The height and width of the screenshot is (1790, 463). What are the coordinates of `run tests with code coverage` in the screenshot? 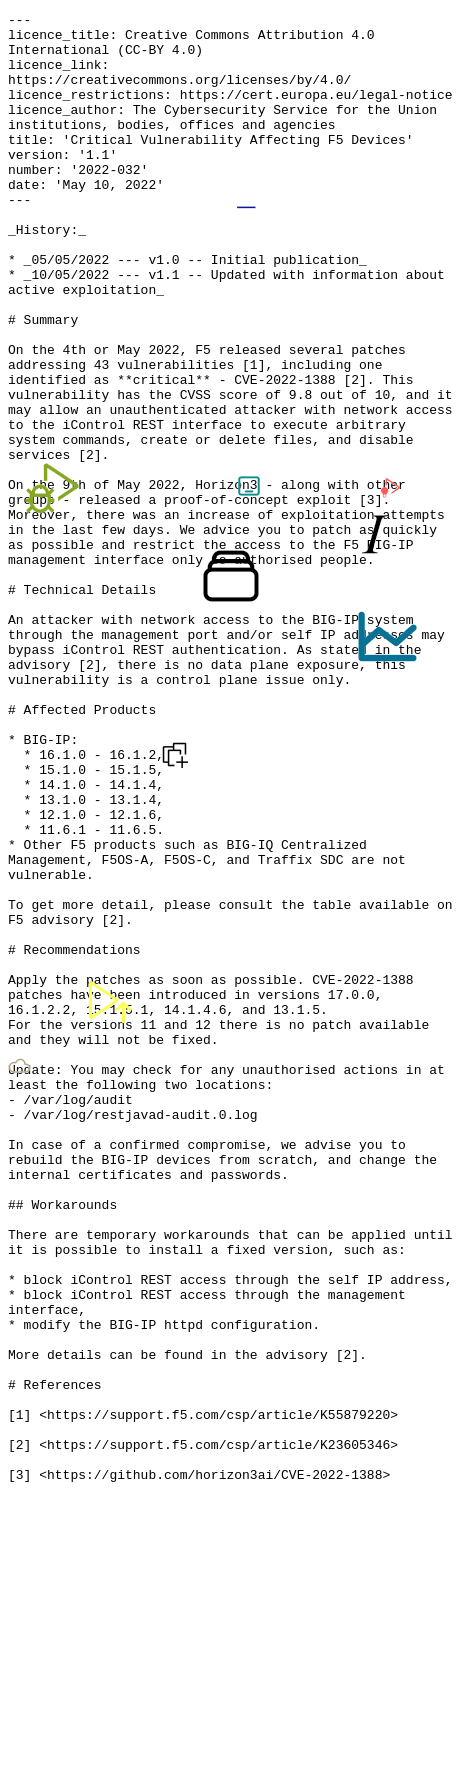 It's located at (390, 487).